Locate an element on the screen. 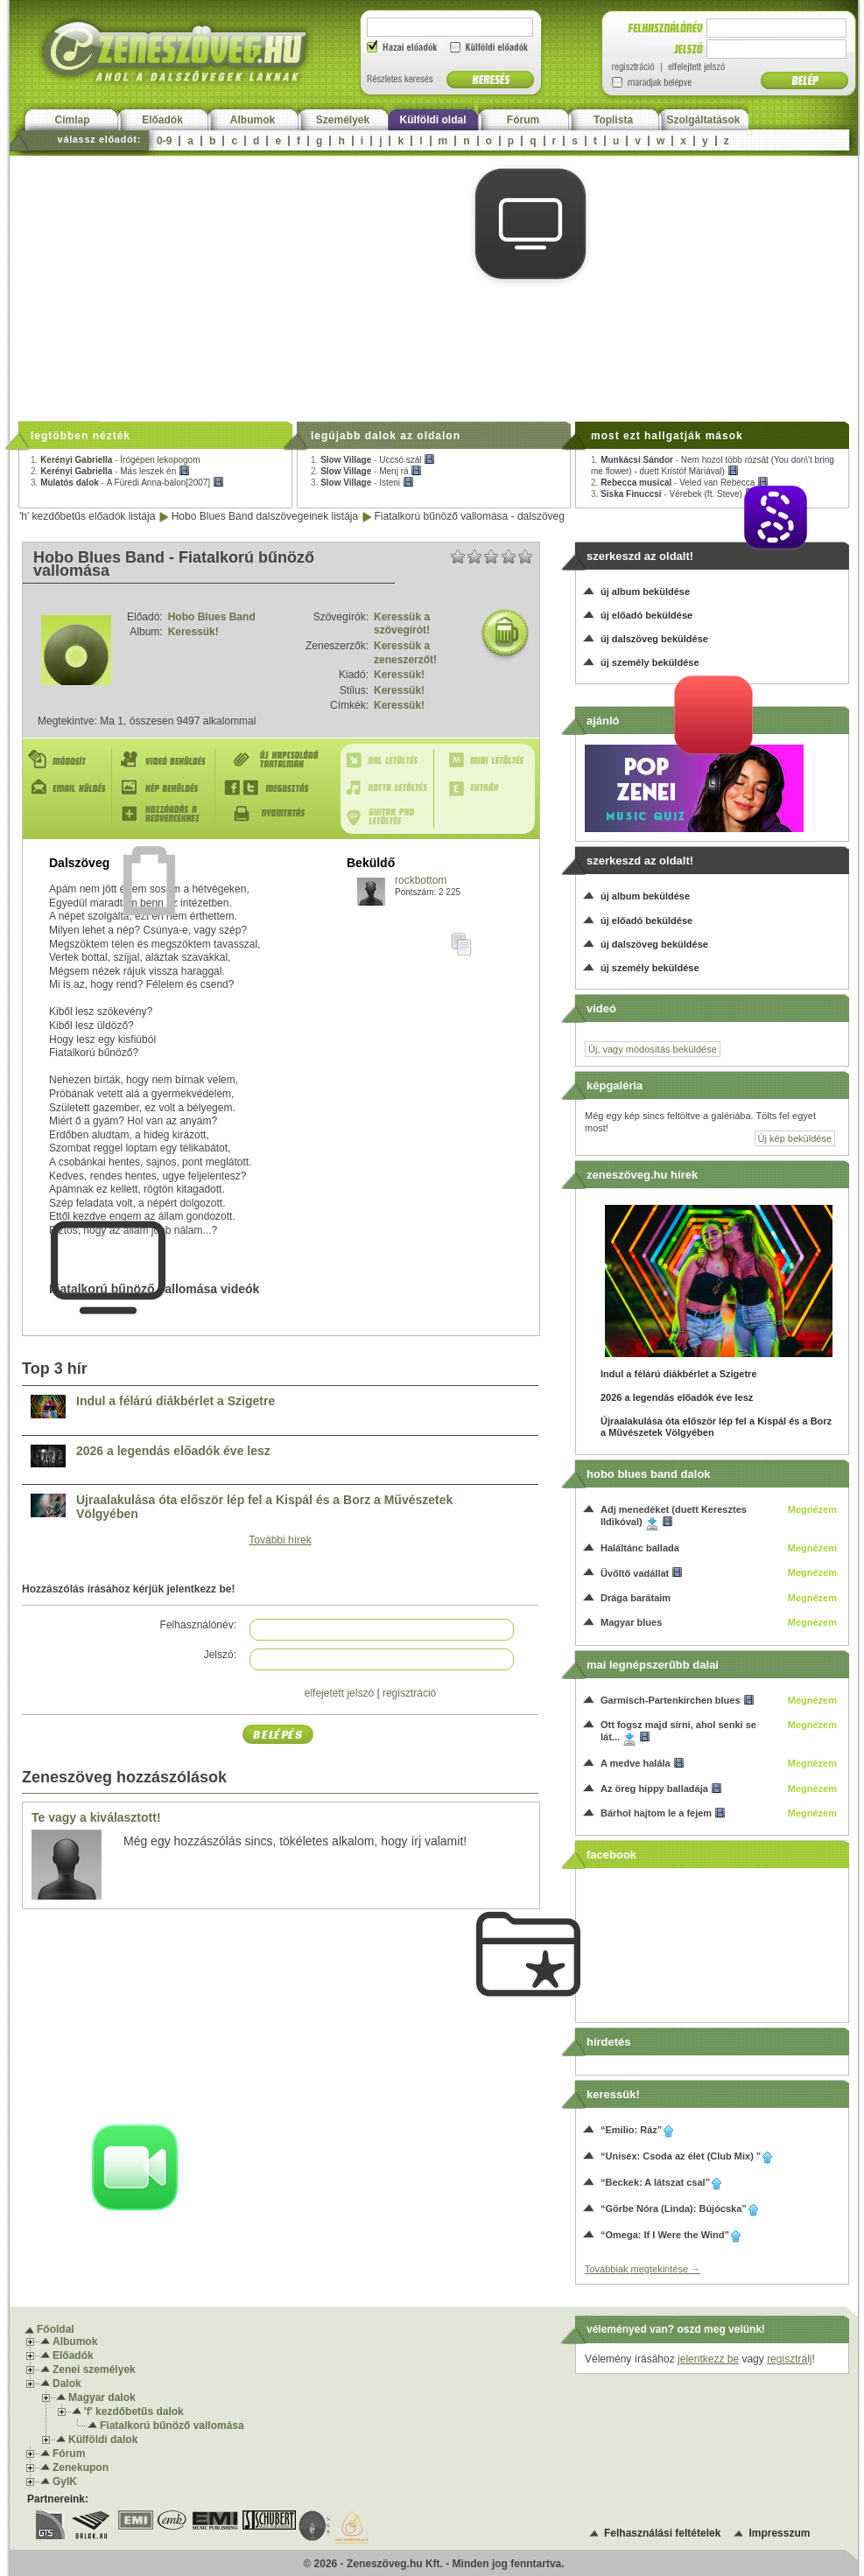 This screenshot has width=864, height=2576. indicates battery is empty or critically low is located at coordinates (149, 880).